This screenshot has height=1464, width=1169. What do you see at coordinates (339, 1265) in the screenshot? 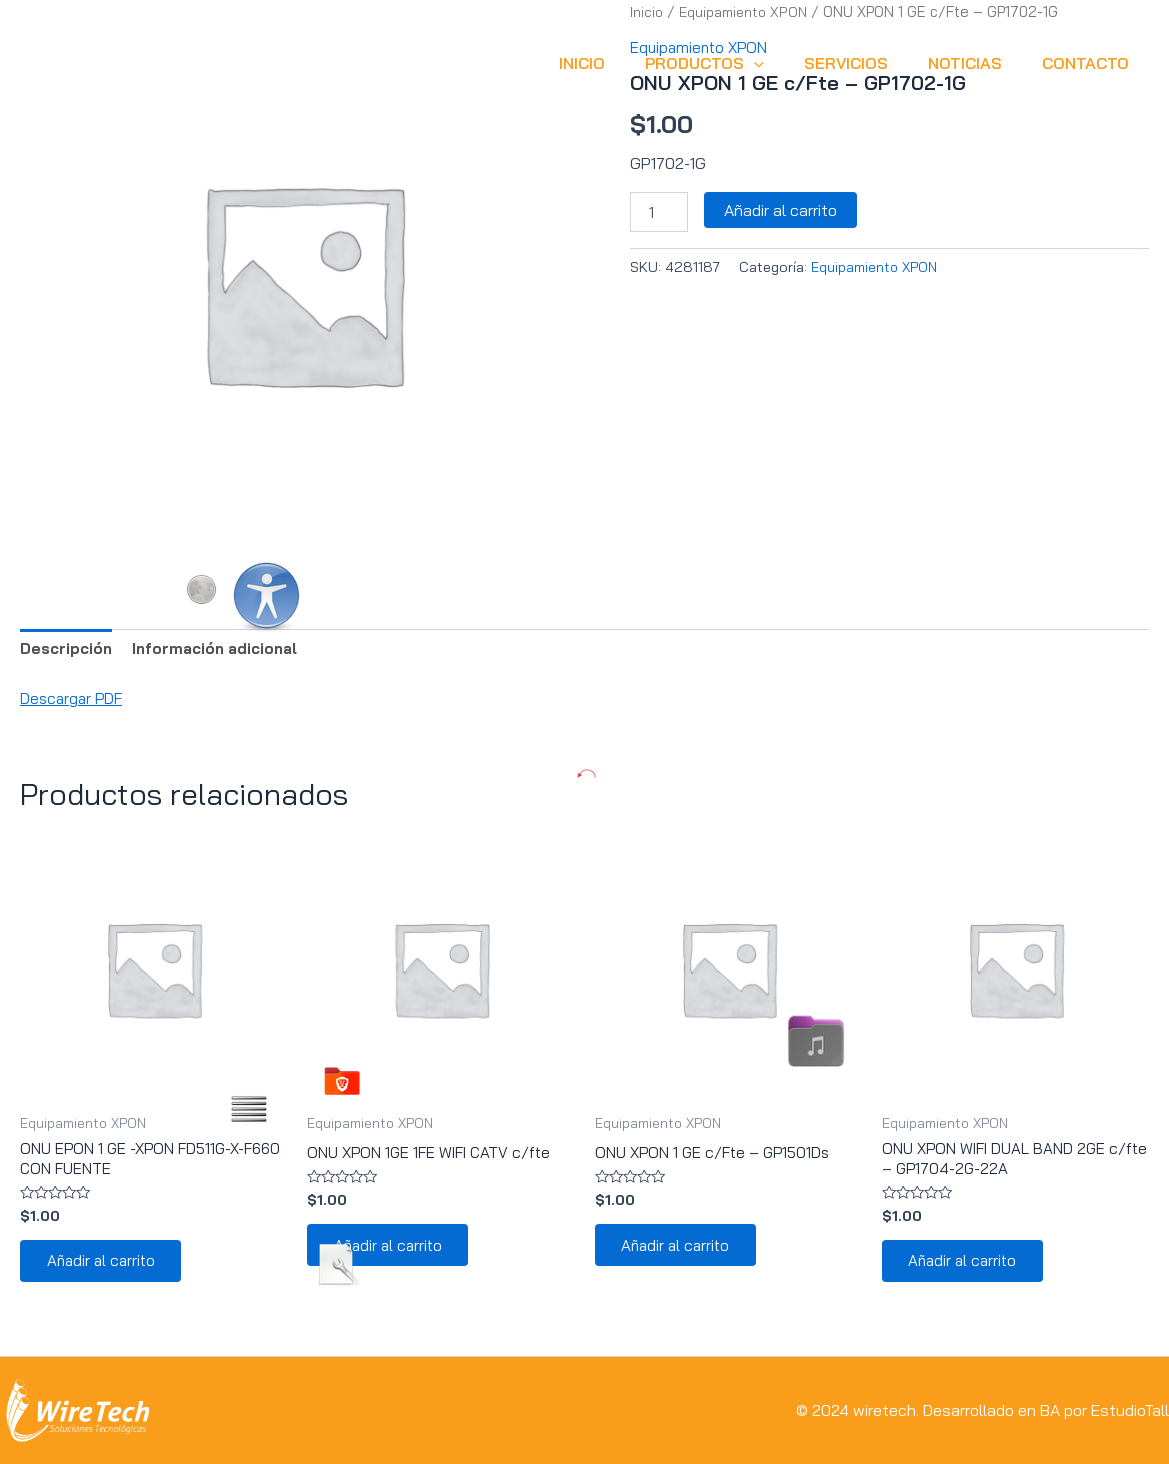
I see `view or edit document properties` at bounding box center [339, 1265].